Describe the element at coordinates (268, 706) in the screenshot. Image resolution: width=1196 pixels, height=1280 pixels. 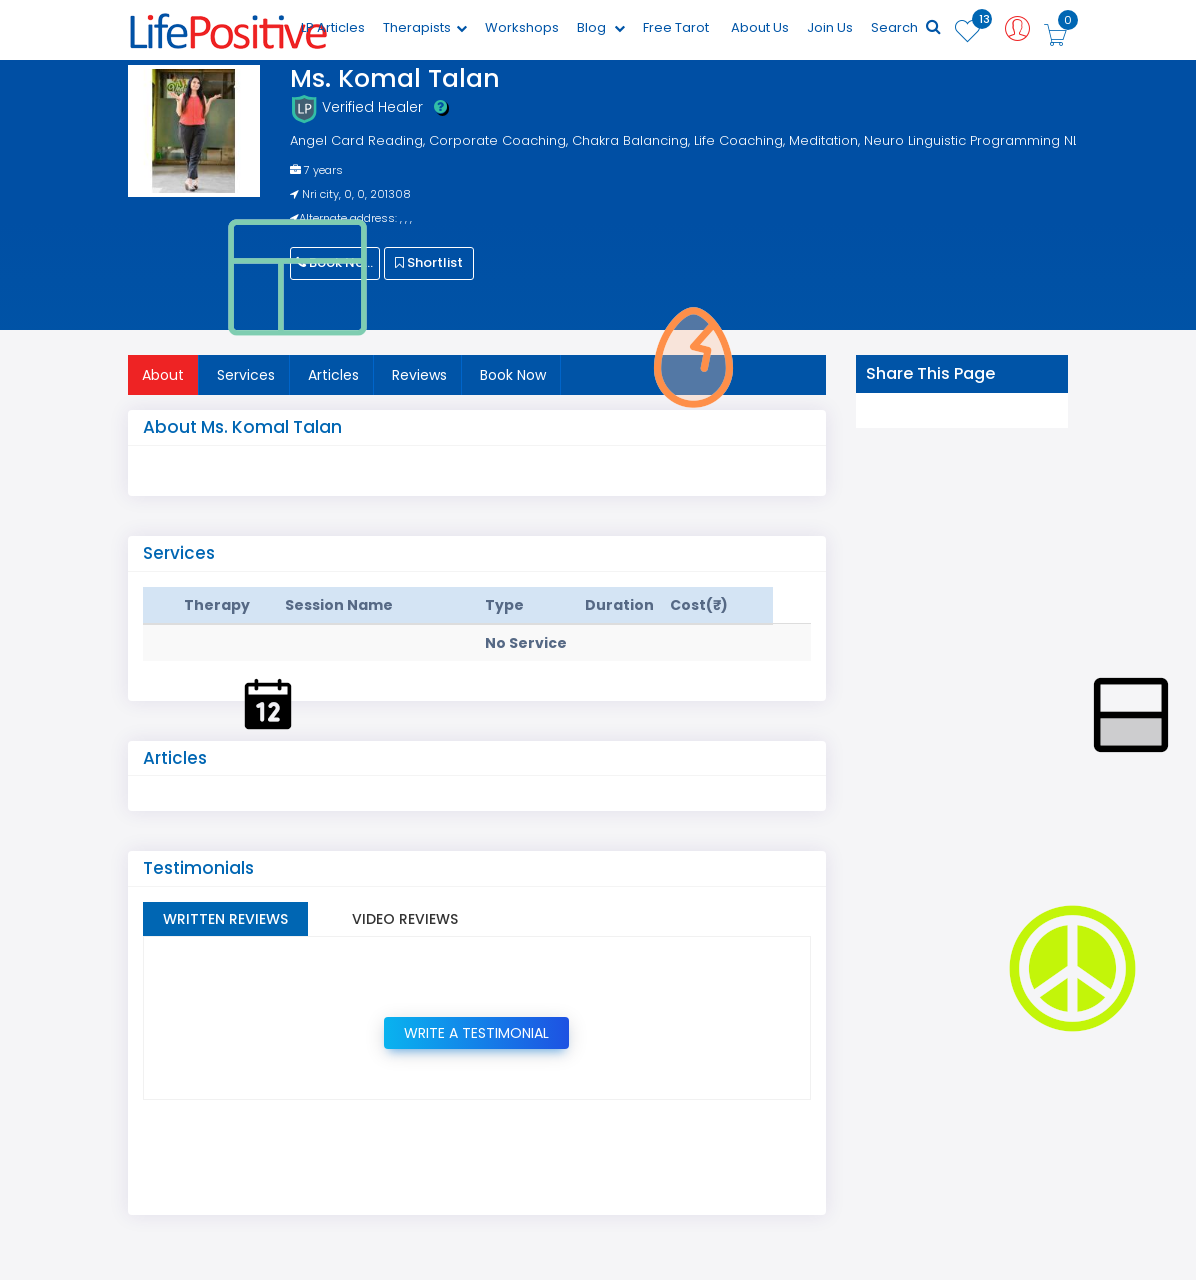
I see `open calendar or date picker` at that location.